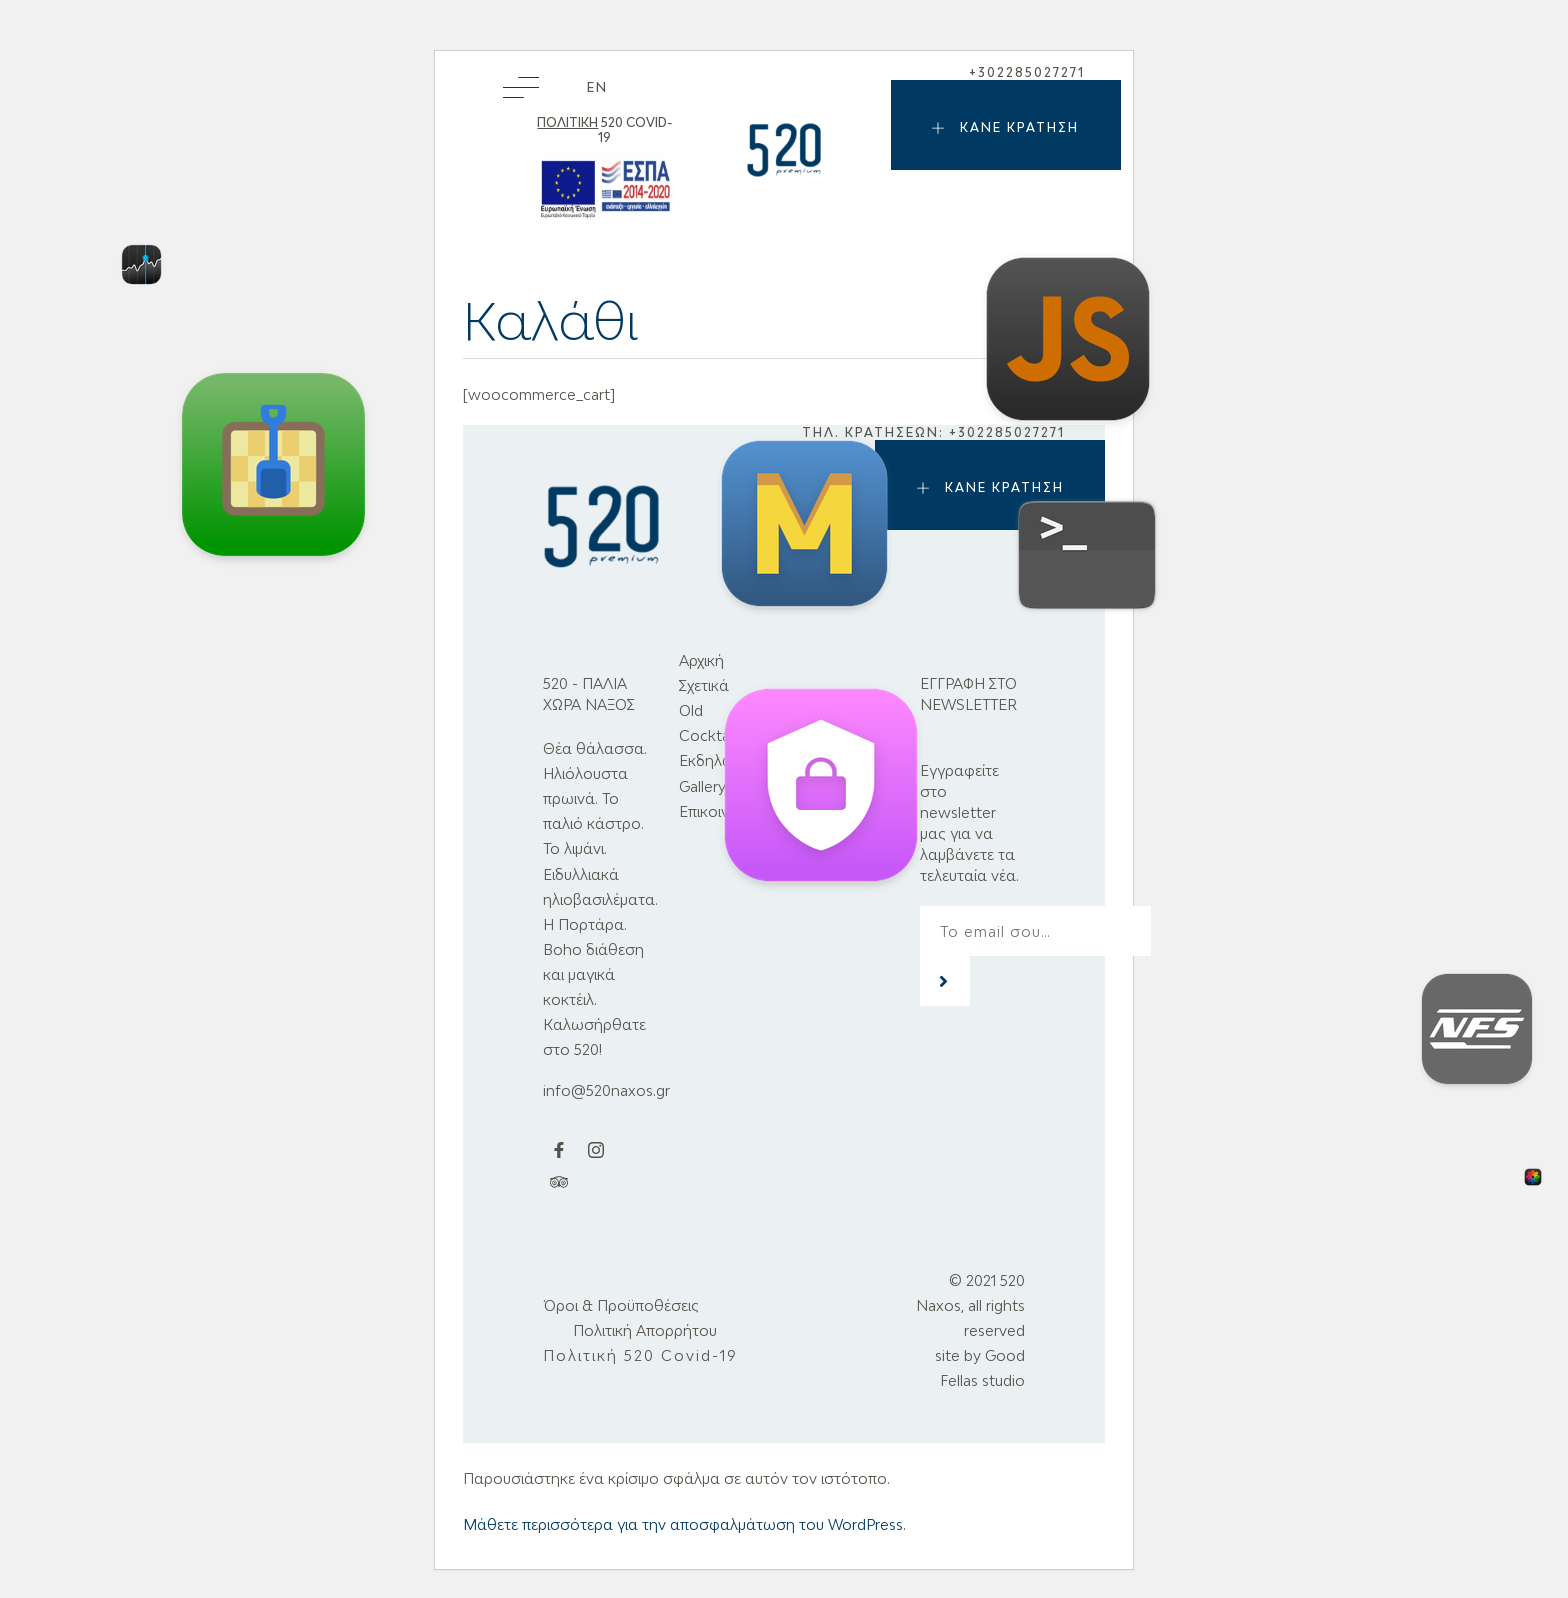 The image size is (1568, 1598). Describe the element at coordinates (1087, 555) in the screenshot. I see `open the terminal application` at that location.